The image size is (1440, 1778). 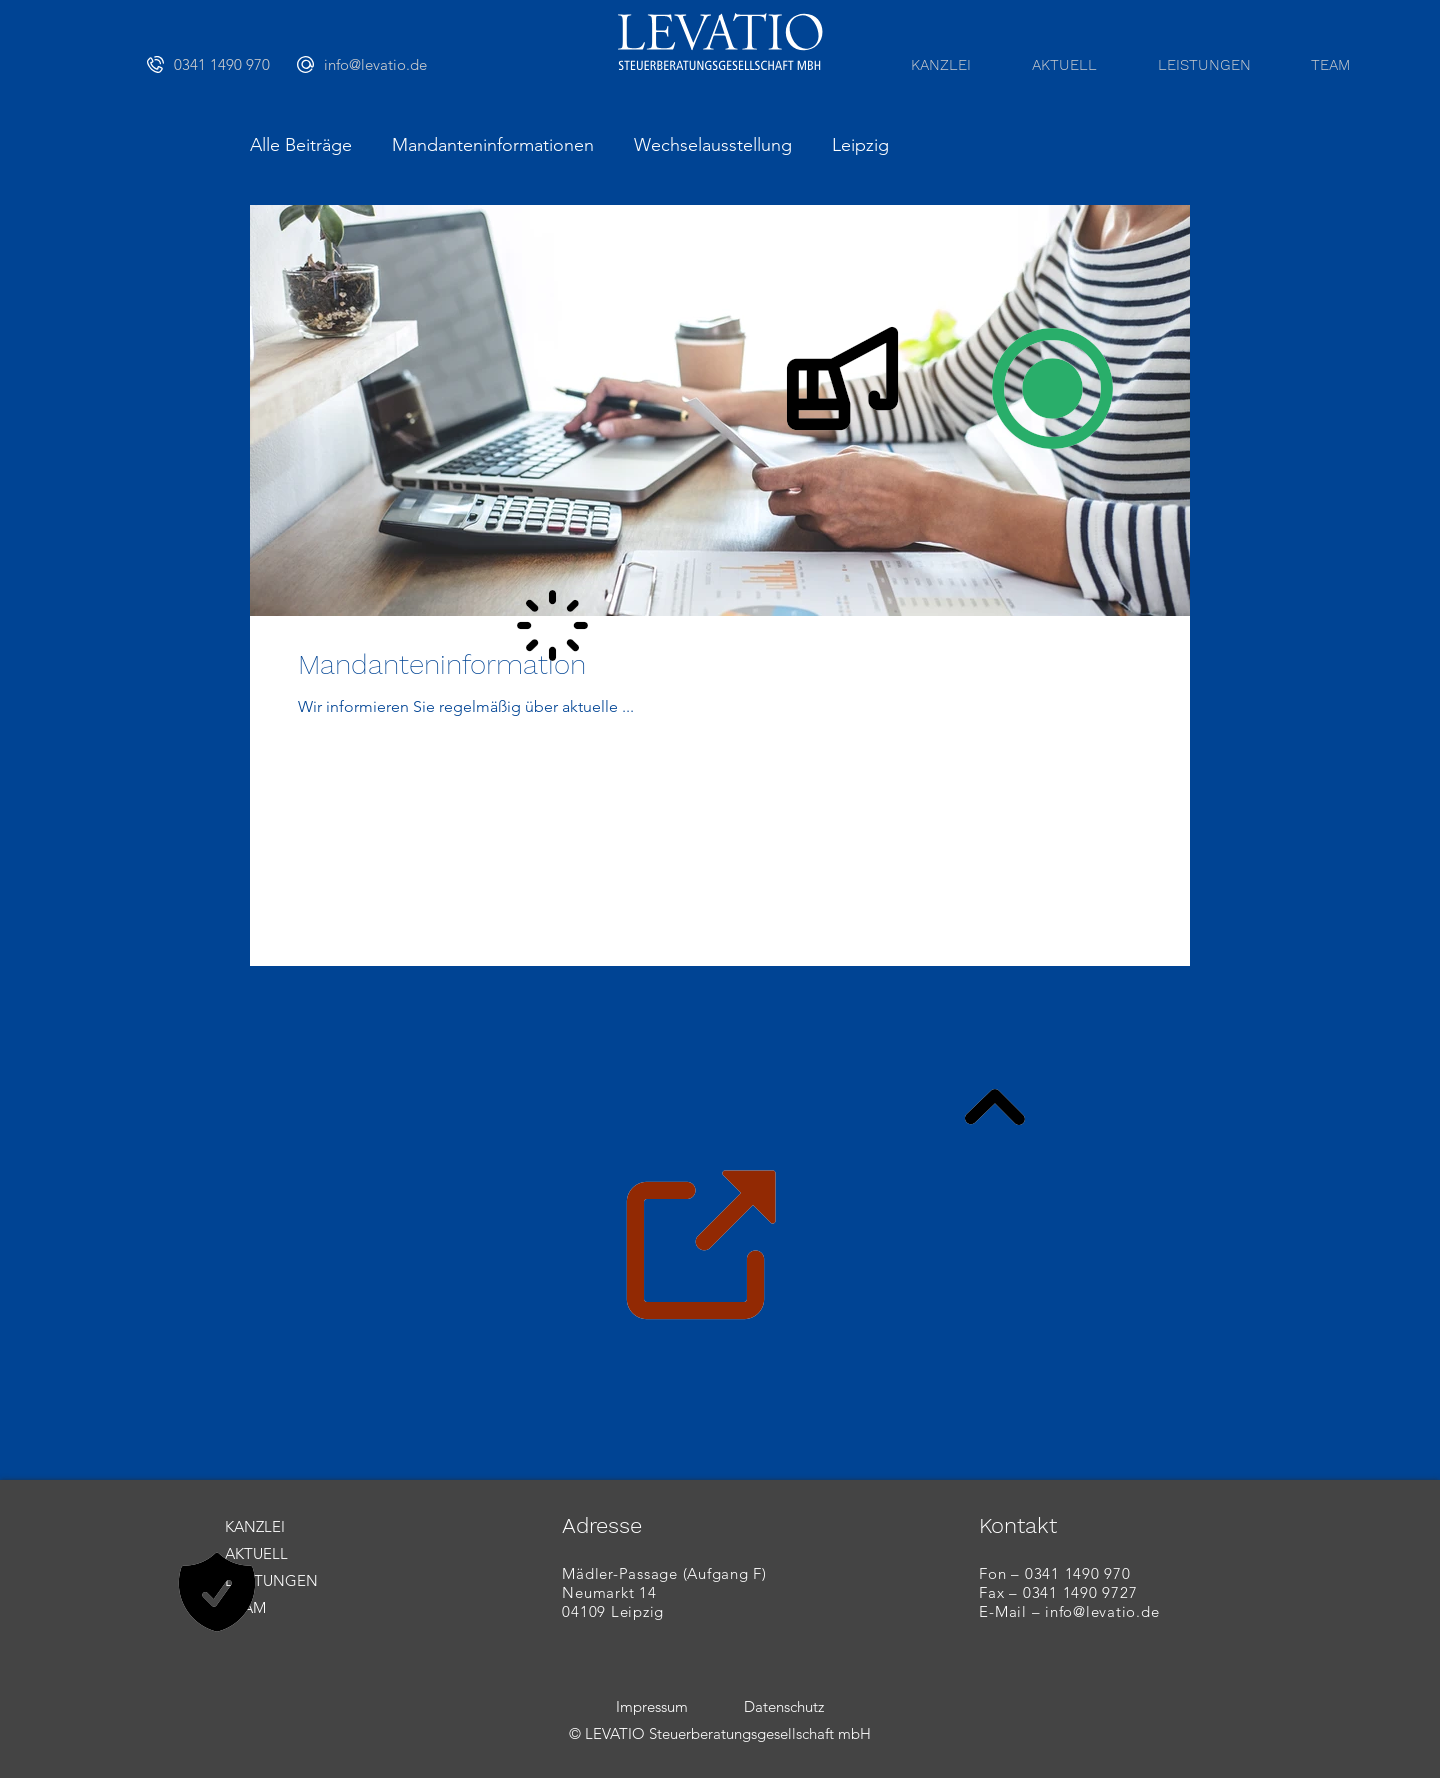 I want to click on collapse an expanded section, so click(x=995, y=1110).